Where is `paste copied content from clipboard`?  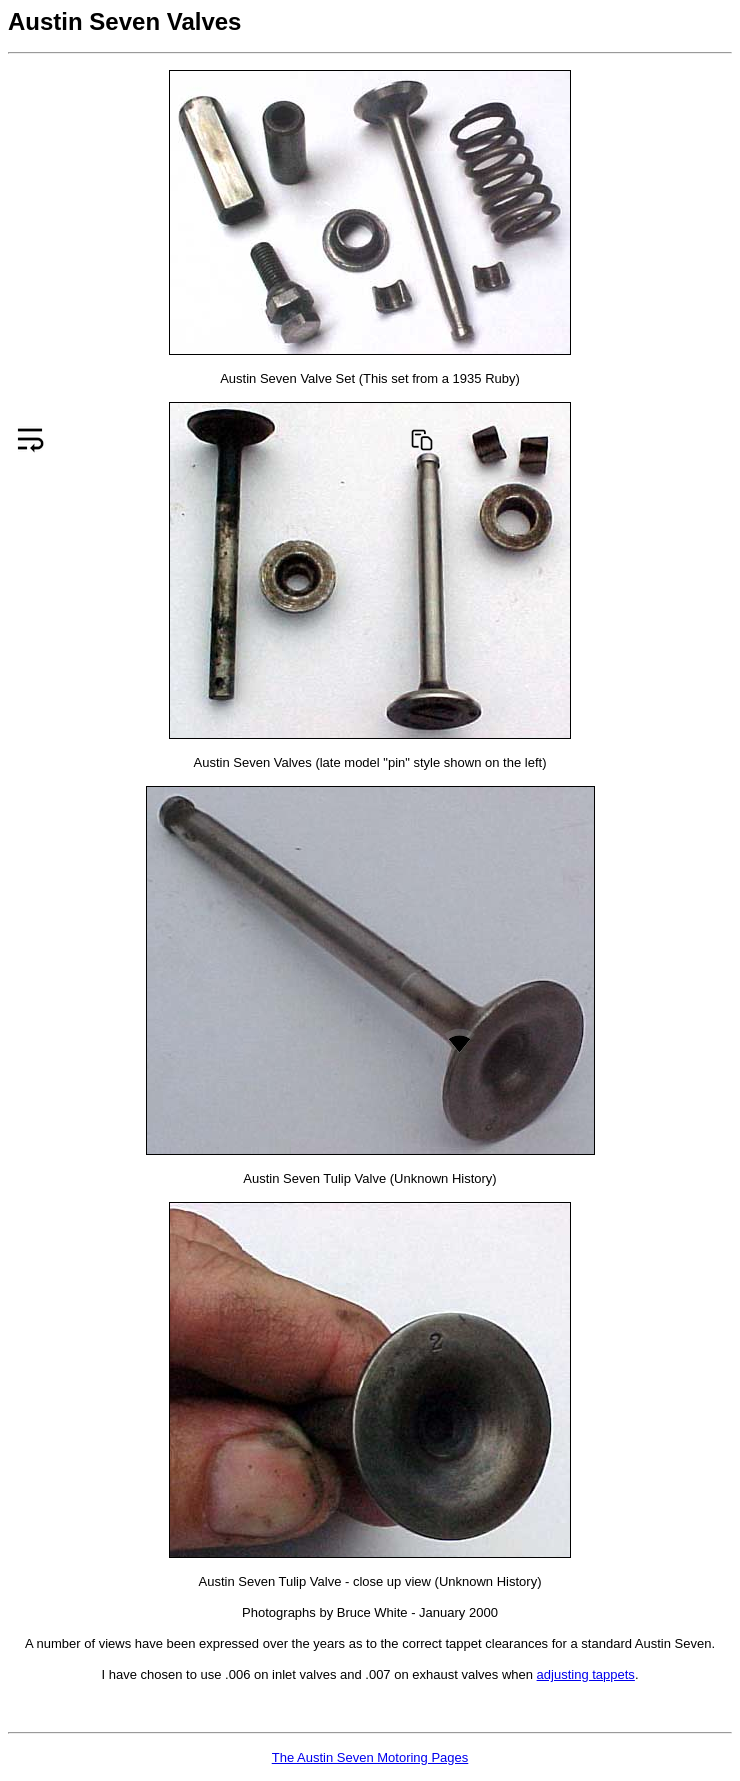
paste copied content from clipboard is located at coordinates (422, 440).